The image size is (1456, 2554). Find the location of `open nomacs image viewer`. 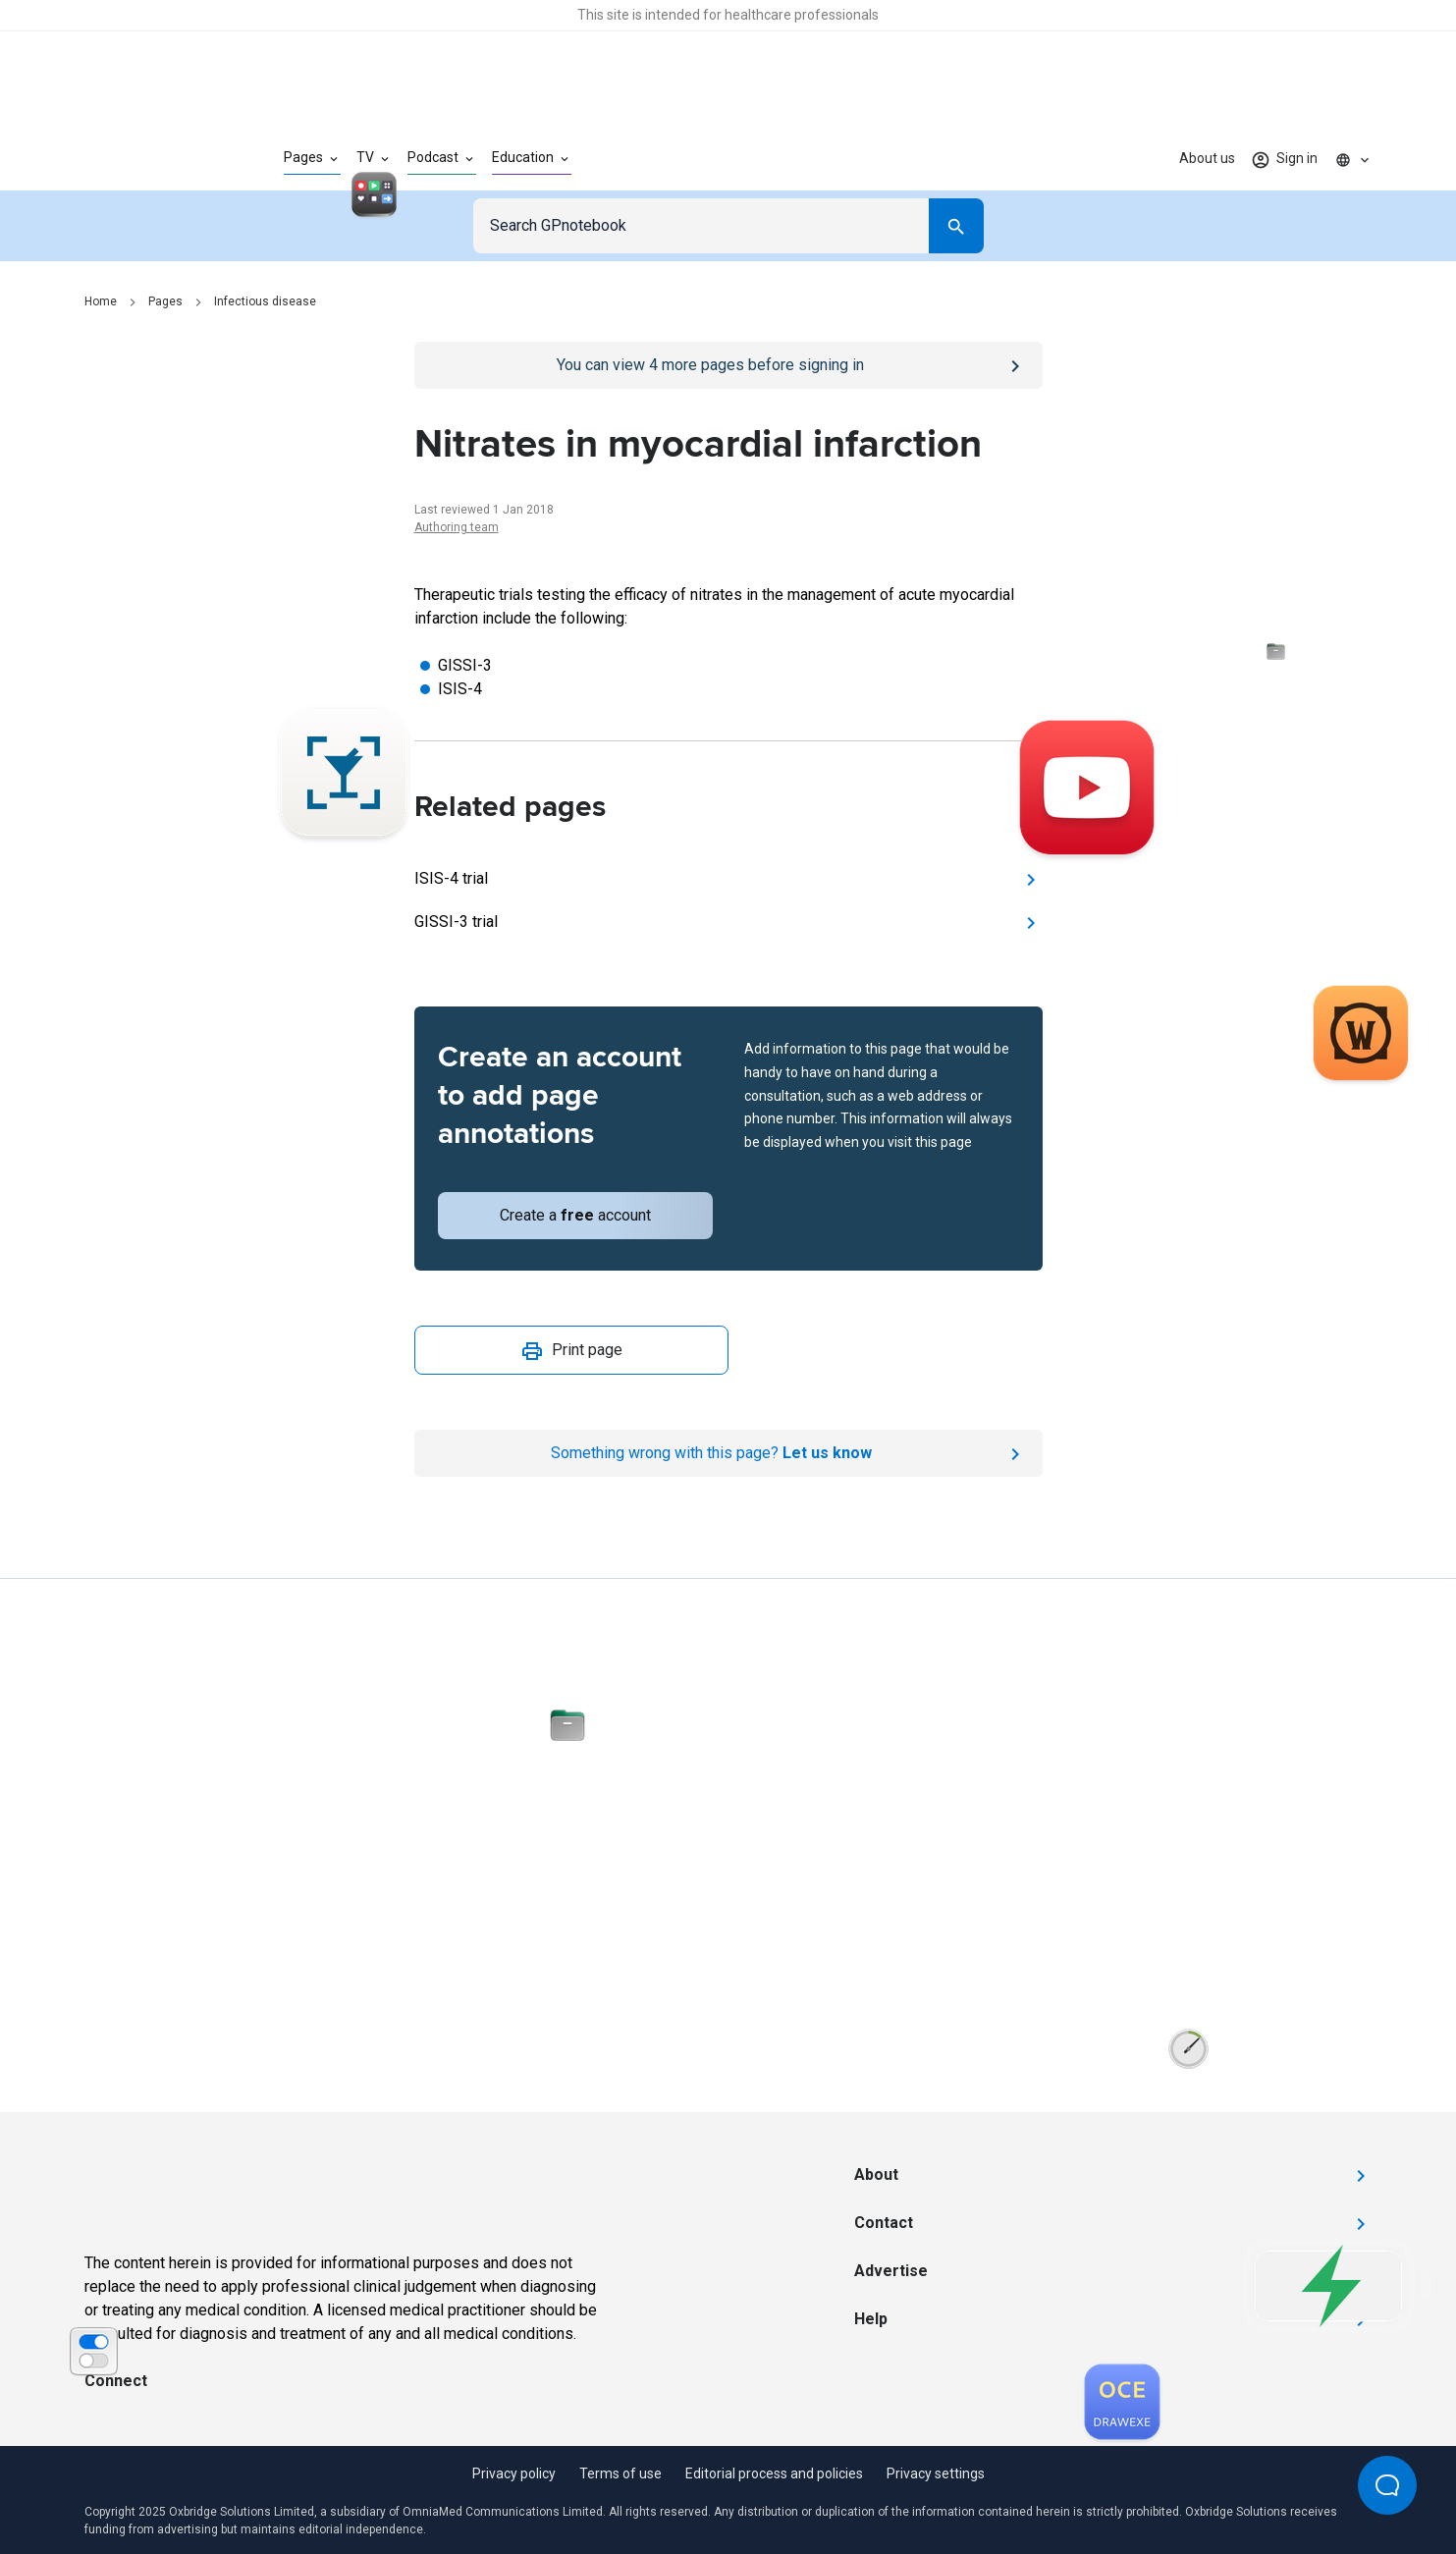

open nomacs image viewer is located at coordinates (344, 773).